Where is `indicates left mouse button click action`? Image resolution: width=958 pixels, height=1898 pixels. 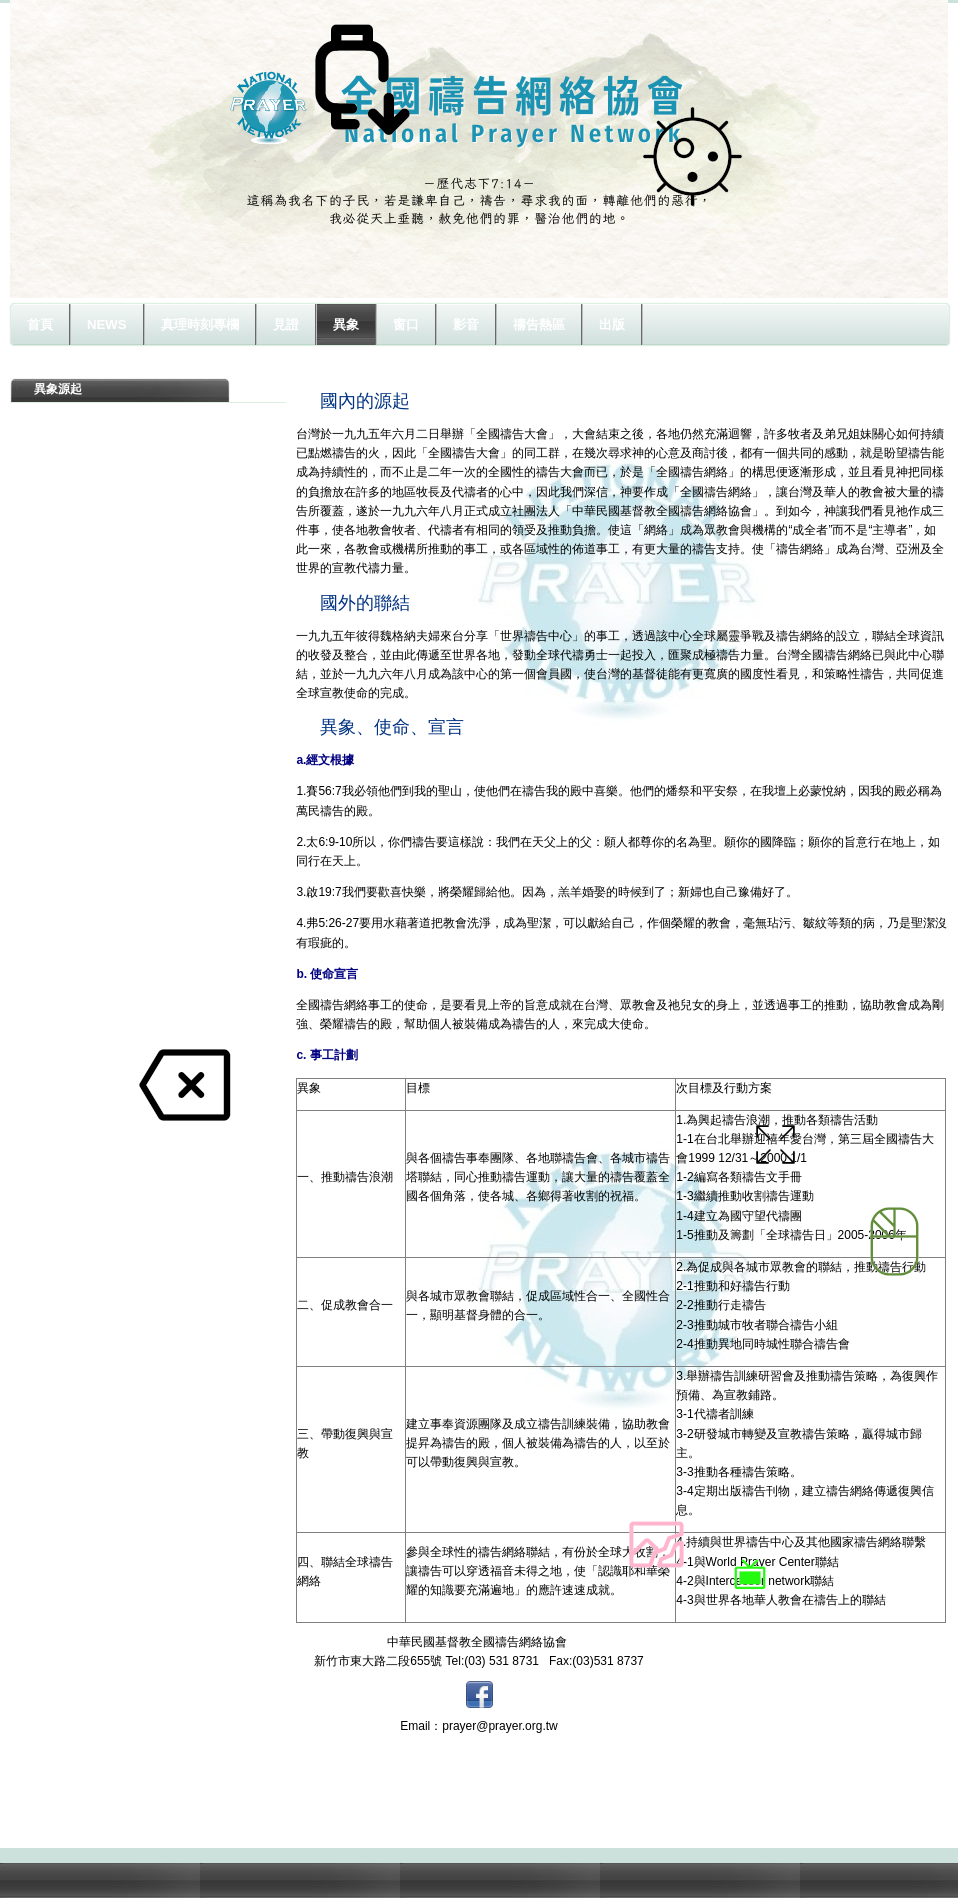 indicates left mouse button click action is located at coordinates (894, 1241).